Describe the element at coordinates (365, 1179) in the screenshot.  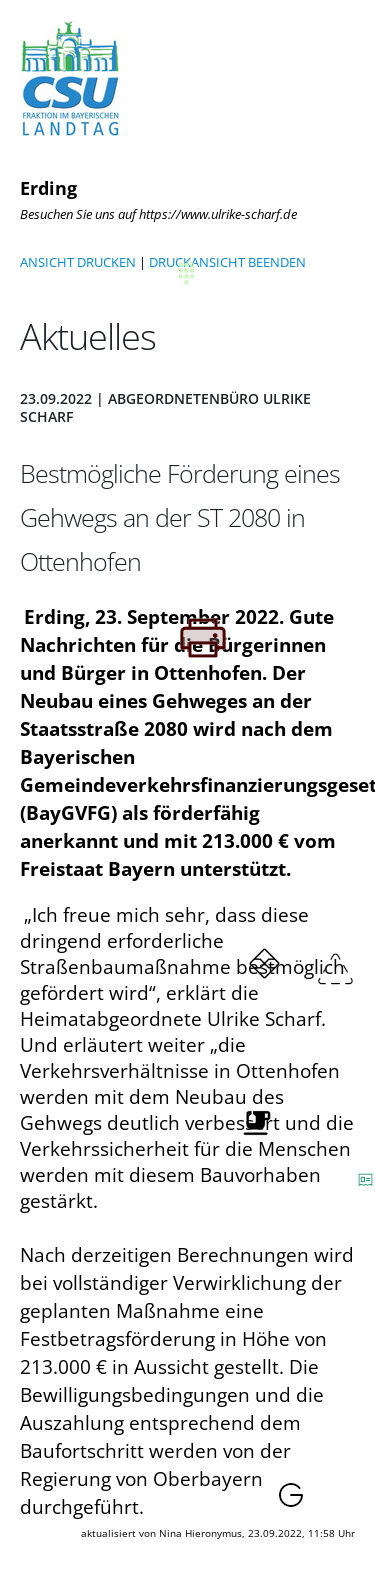
I see `view news or article clippings` at that location.